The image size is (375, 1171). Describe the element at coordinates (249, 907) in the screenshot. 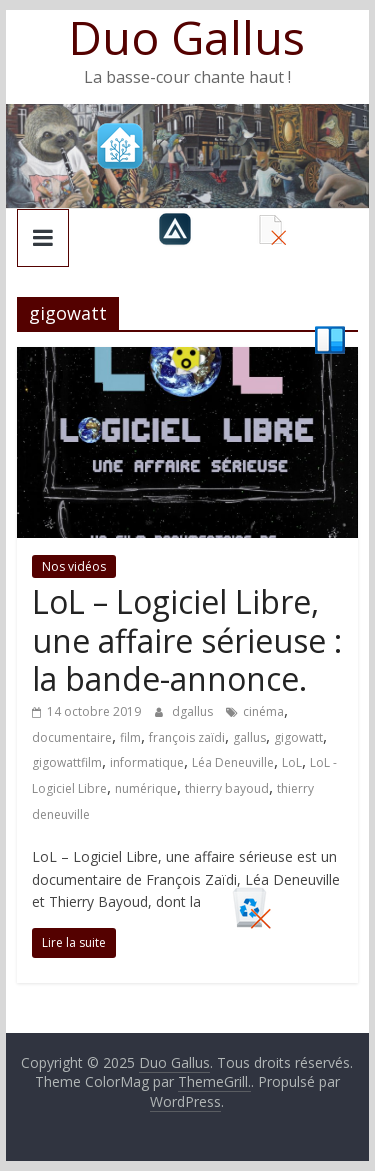

I see `empty recycle bin with no items to restore` at that location.